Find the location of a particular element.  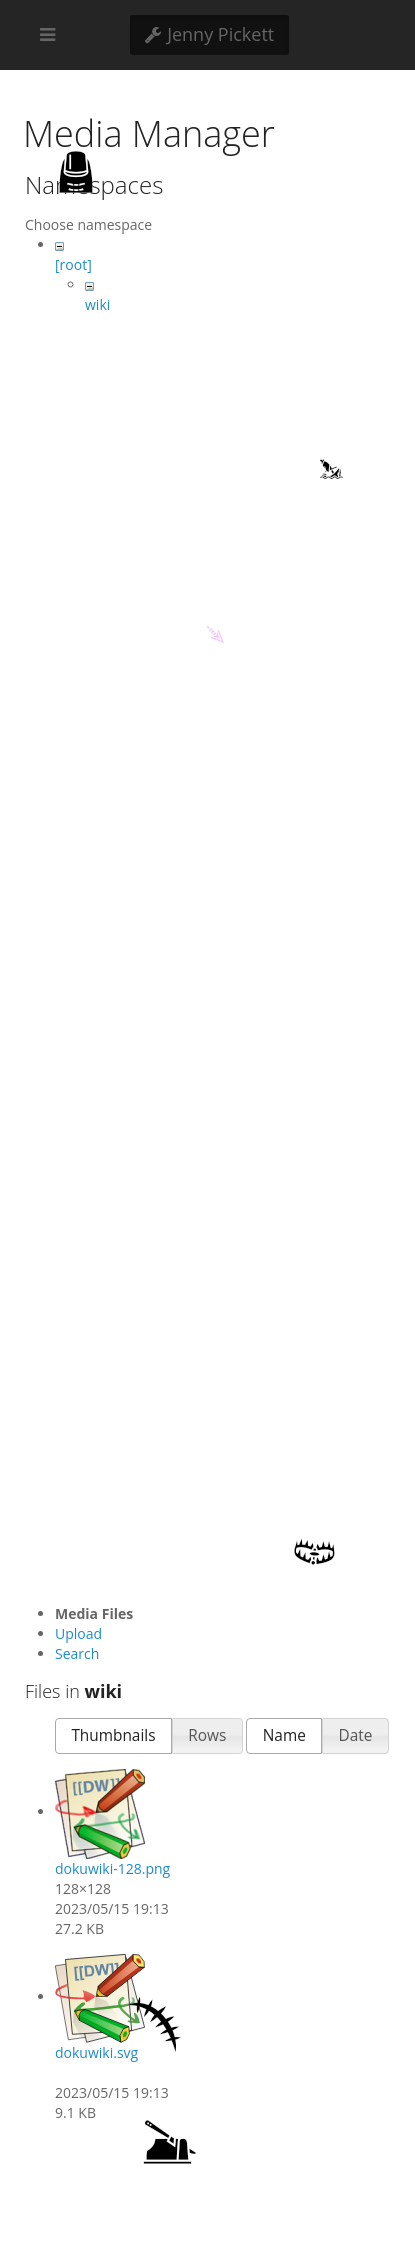

indicates damage or injury status in a game is located at coordinates (154, 2025).